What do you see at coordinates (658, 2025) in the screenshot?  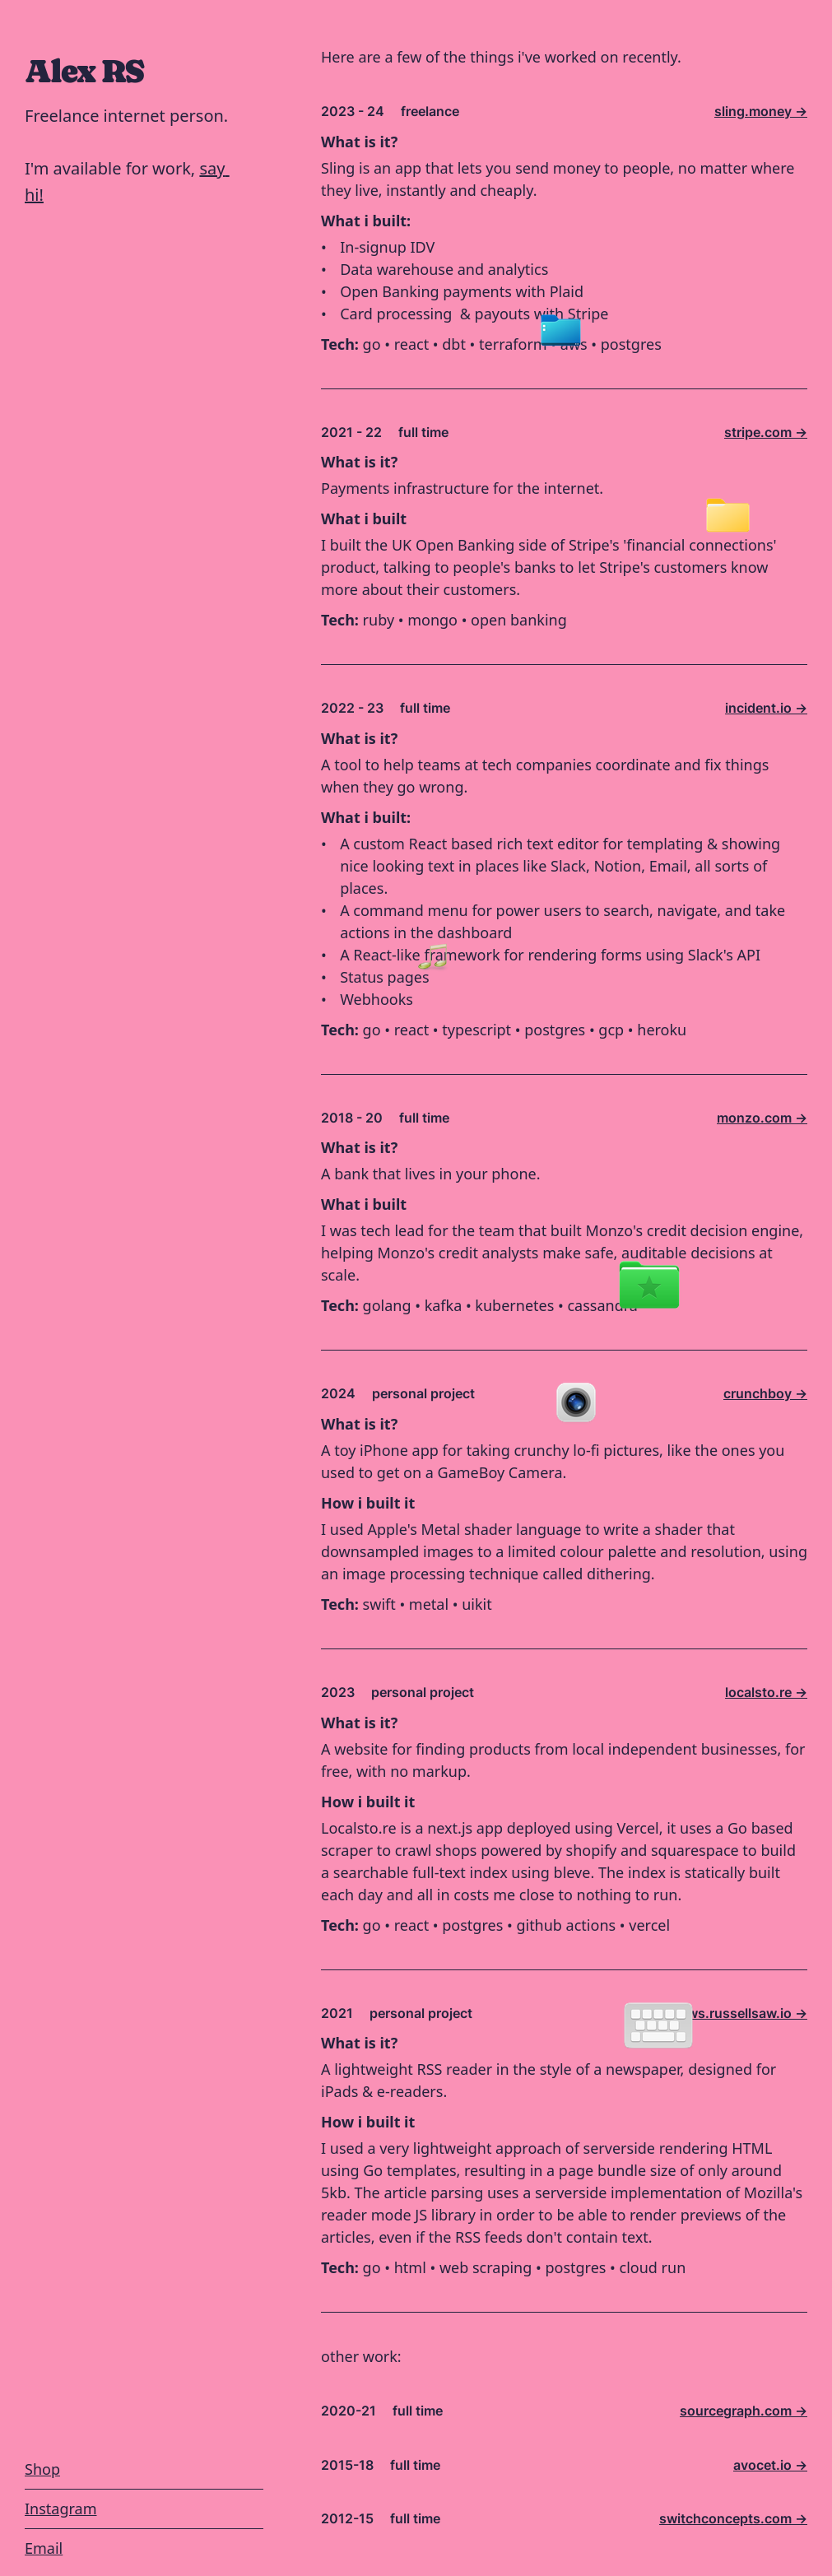 I see `access keyboard settings and preferences` at bounding box center [658, 2025].